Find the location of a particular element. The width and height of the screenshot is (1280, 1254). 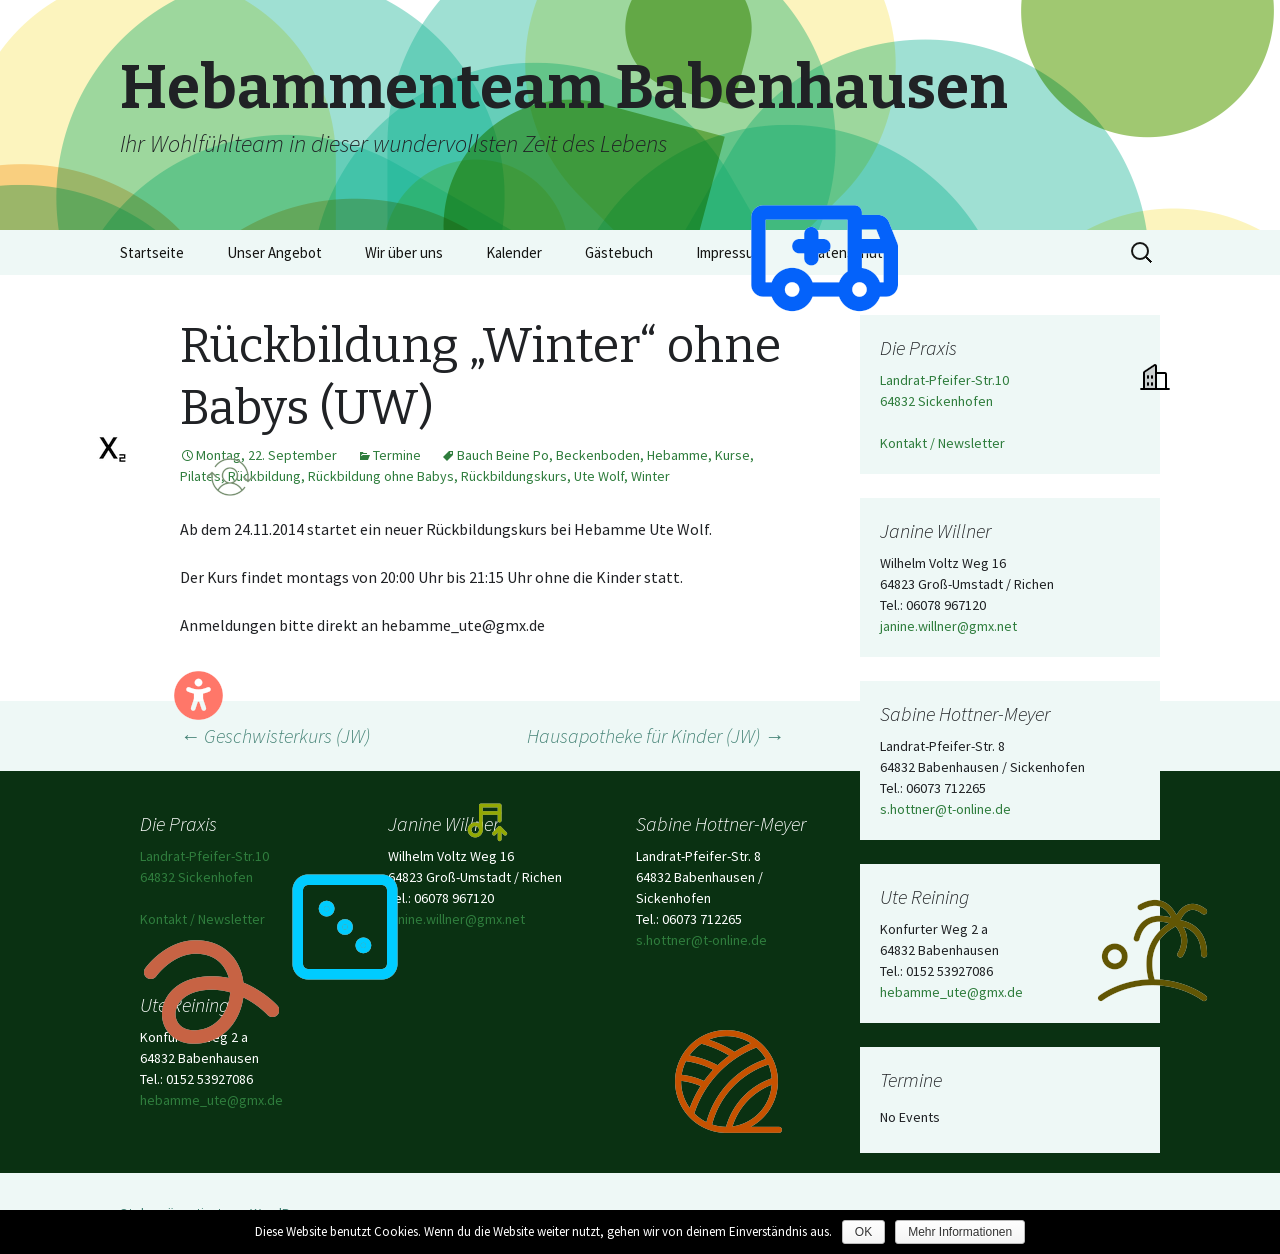

indicates vacation or travel mode is located at coordinates (1152, 950).